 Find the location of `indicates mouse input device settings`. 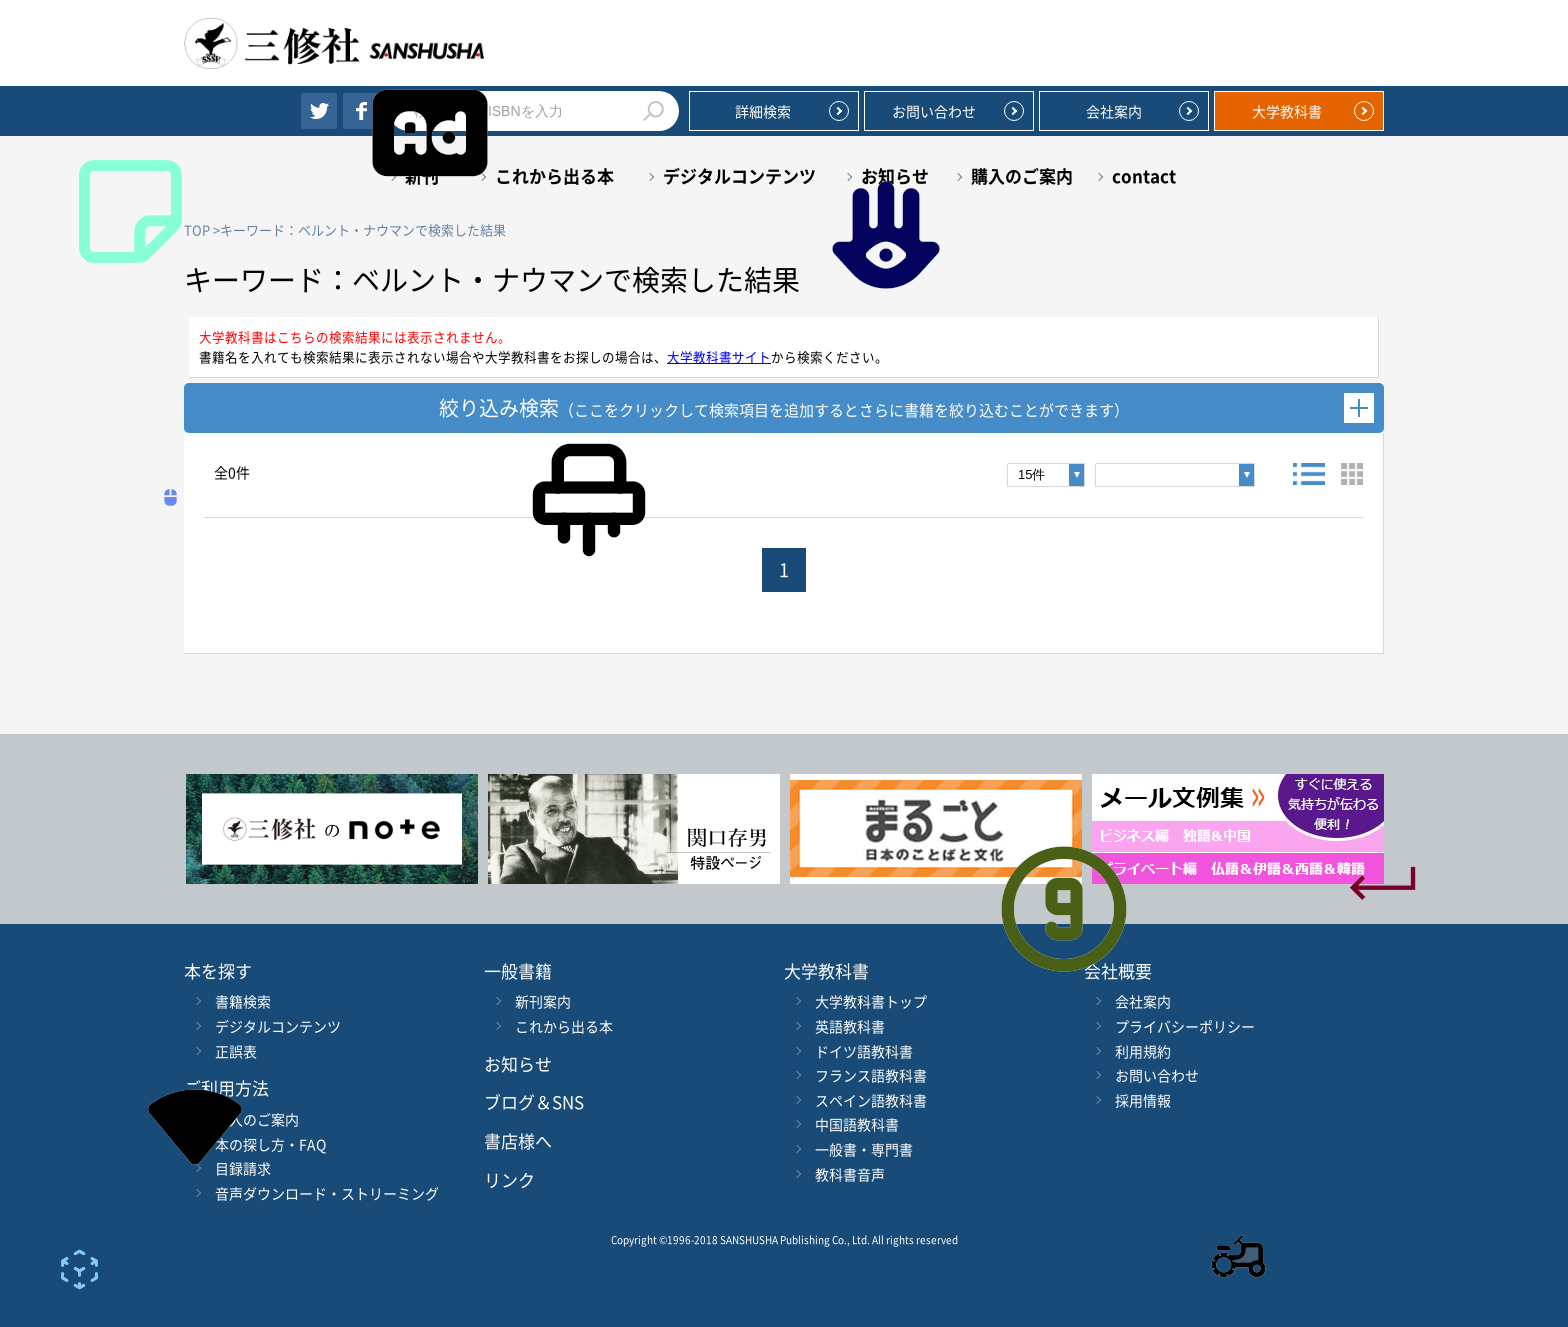

indicates mouse input device settings is located at coordinates (170, 497).